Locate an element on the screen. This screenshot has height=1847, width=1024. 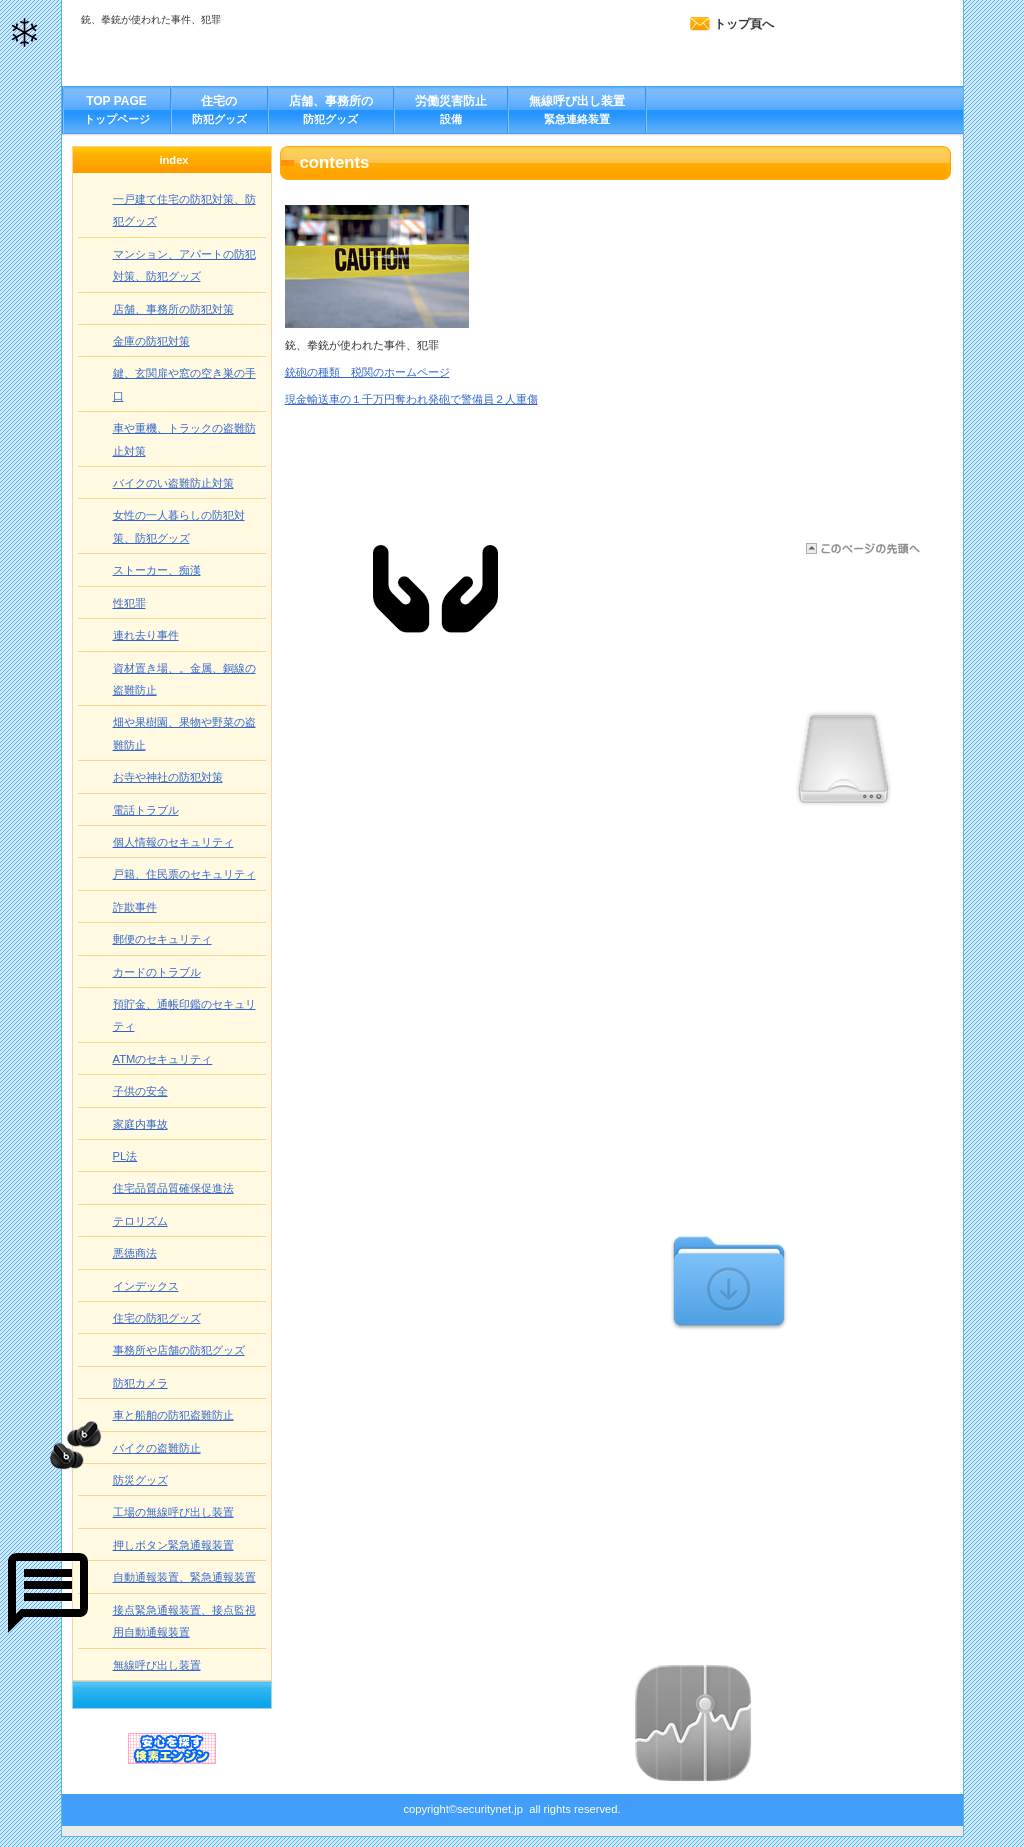
indicates cold or winter weather conditions is located at coordinates (24, 32).